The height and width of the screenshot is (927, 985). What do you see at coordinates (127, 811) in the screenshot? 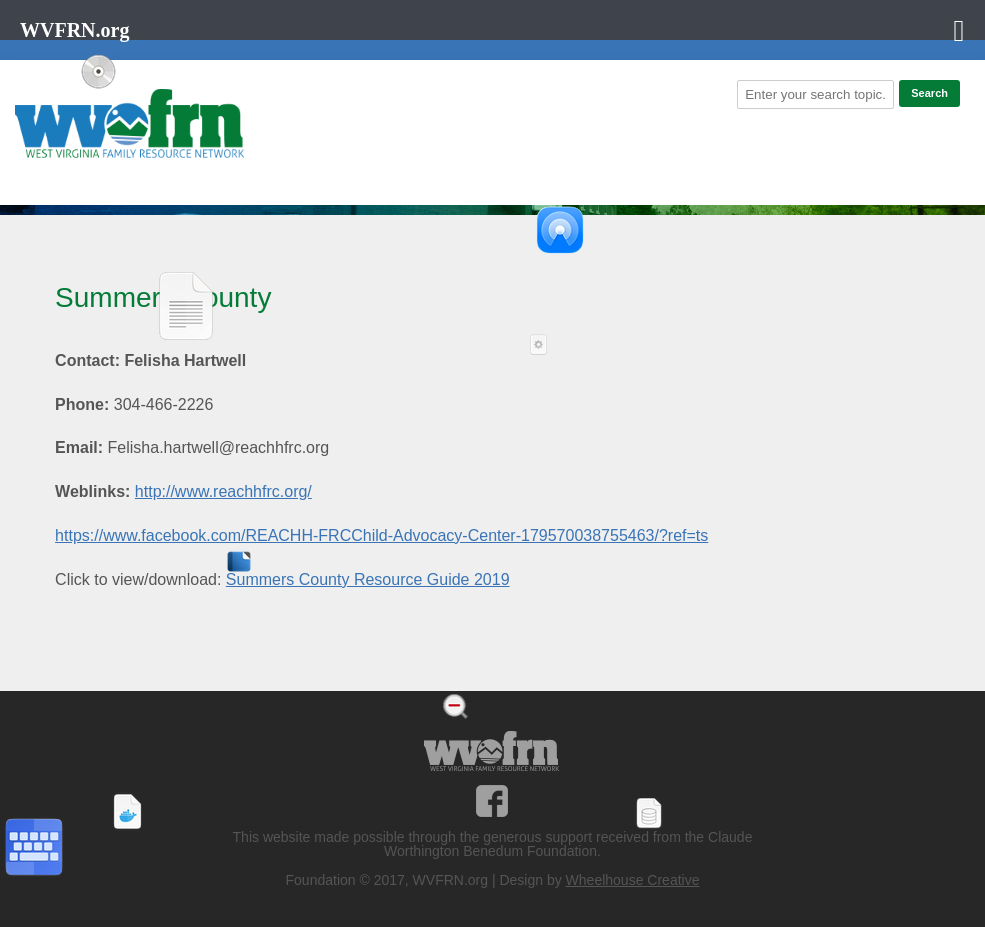
I see `a dockerfile or docker configuration file` at bounding box center [127, 811].